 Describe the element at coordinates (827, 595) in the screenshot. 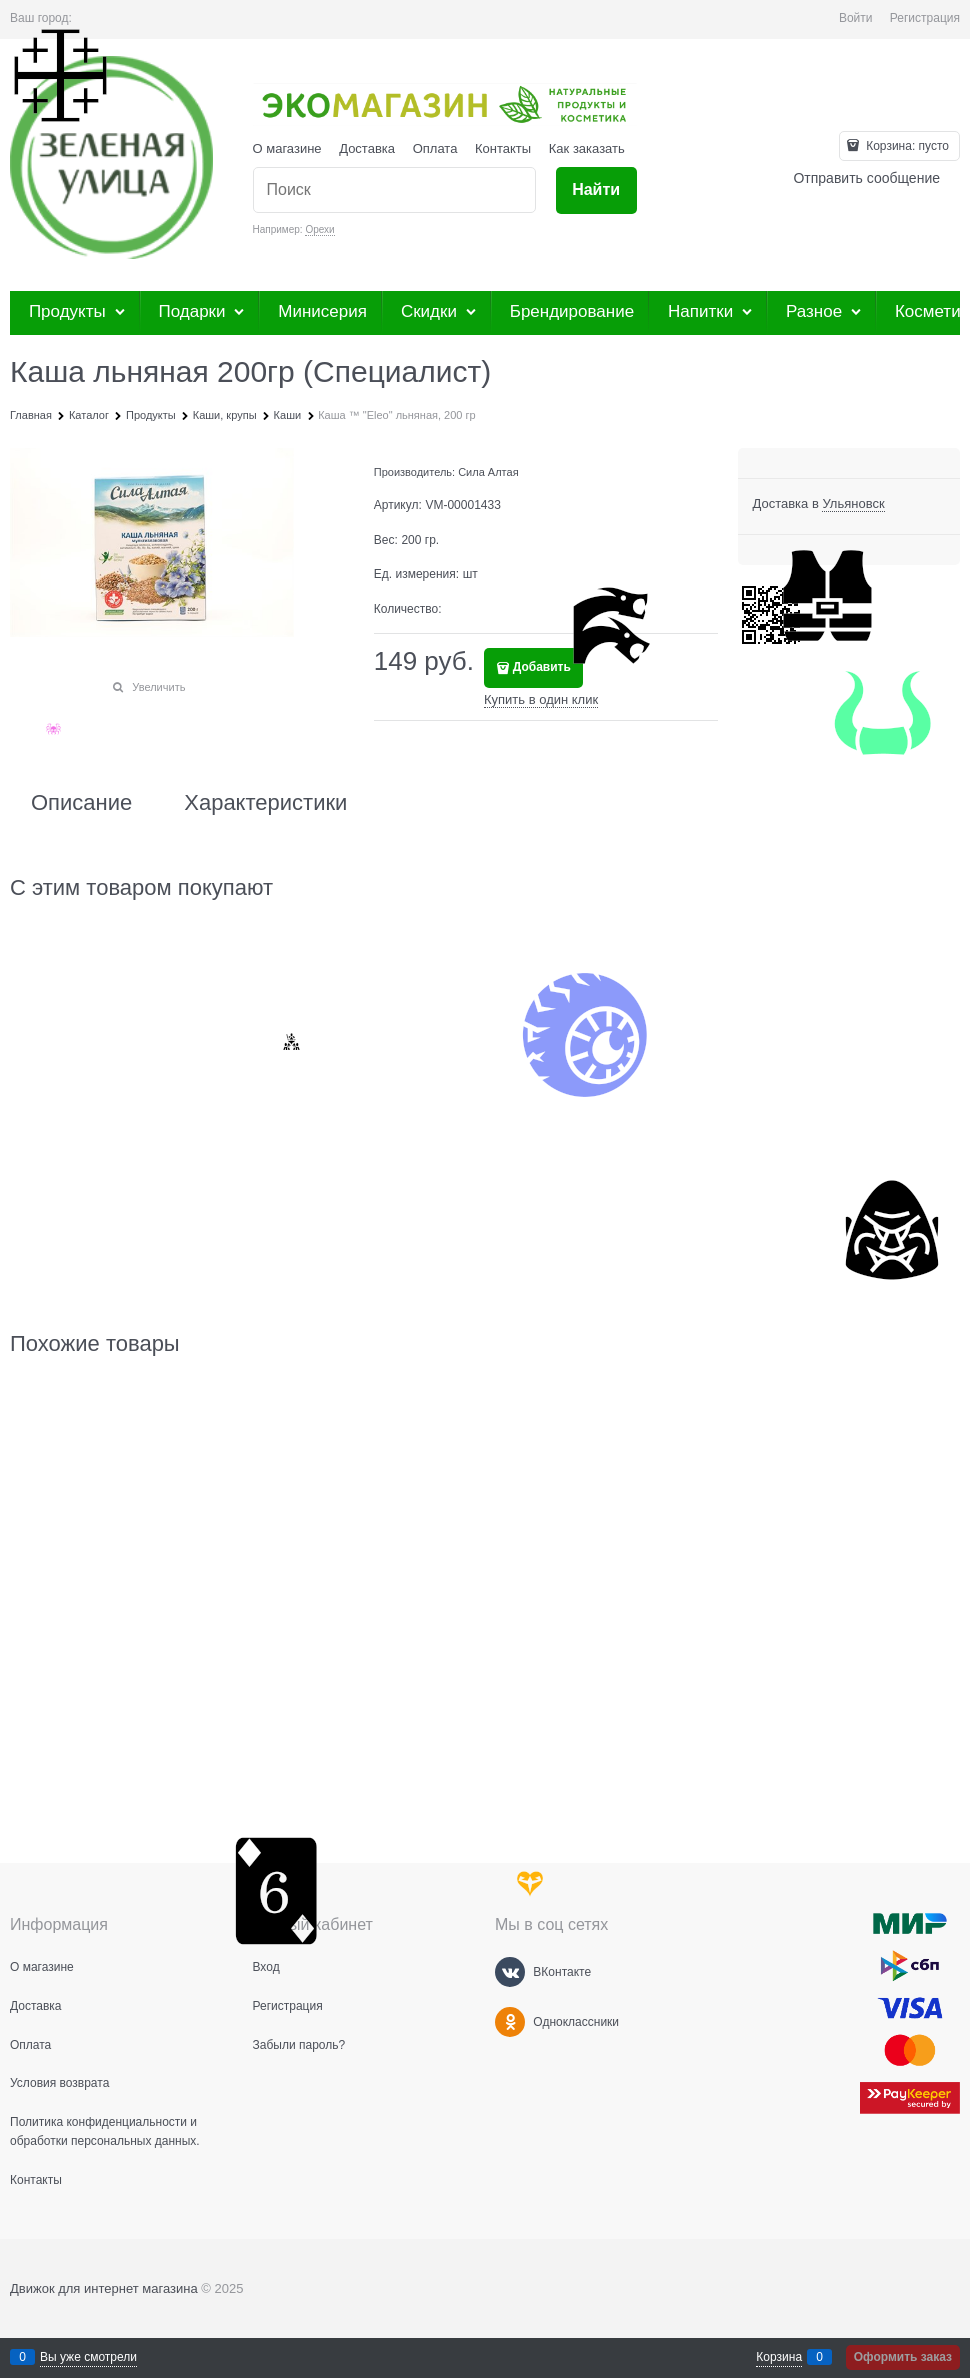

I see `access safety equipment or gear settings` at that location.